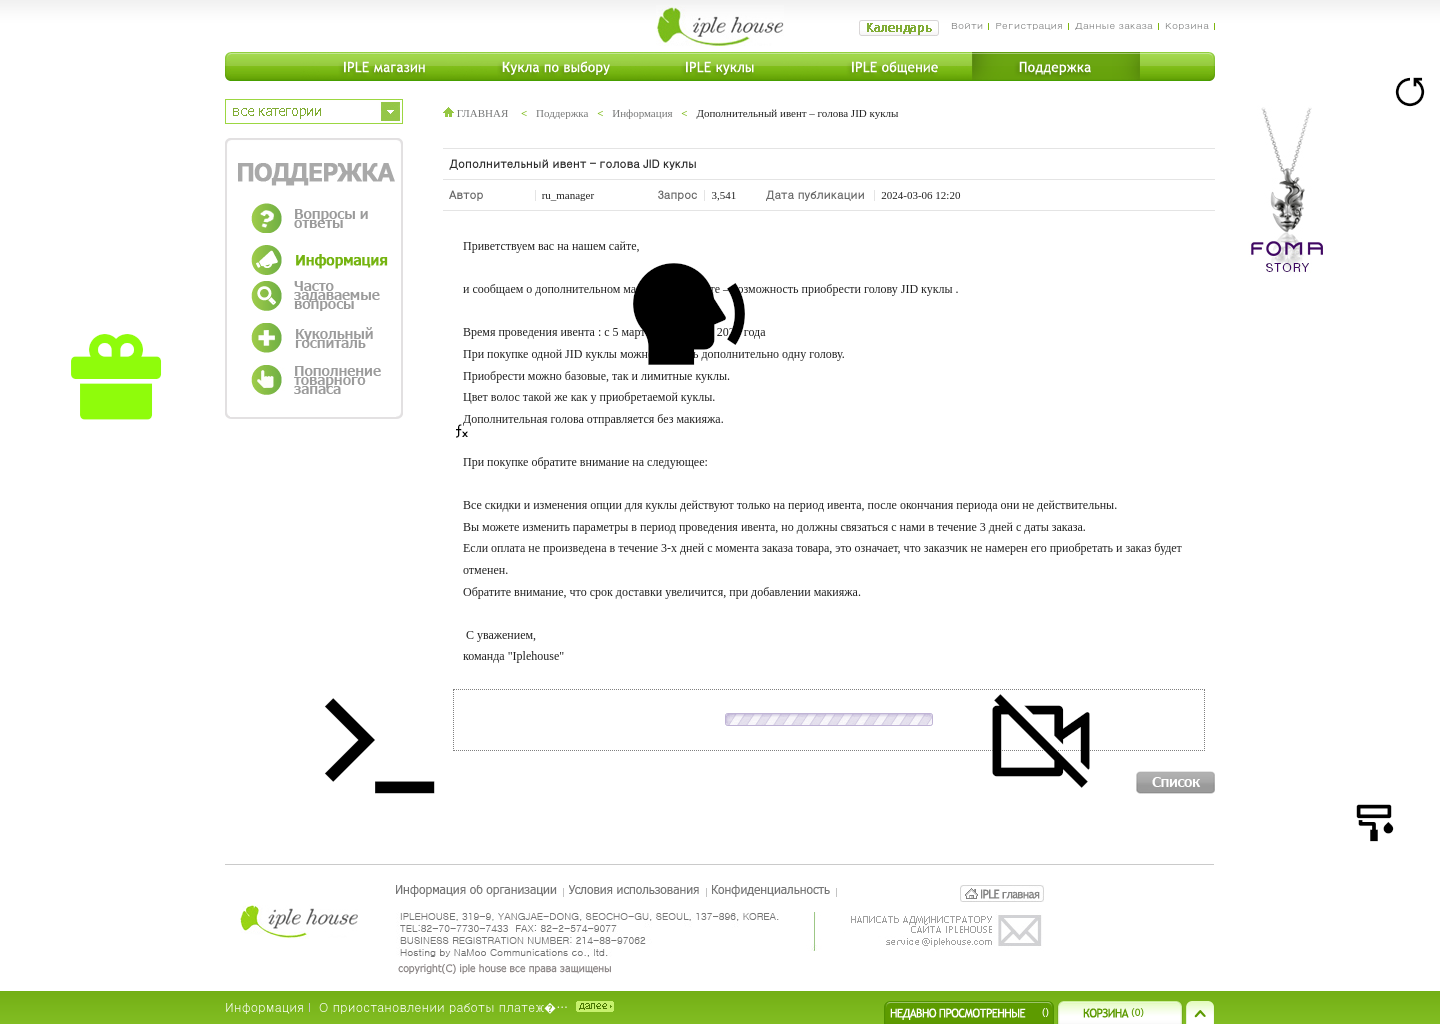 Image resolution: width=1440 pixels, height=1024 pixels. I want to click on activate text-to-speech or voice output, so click(689, 314).